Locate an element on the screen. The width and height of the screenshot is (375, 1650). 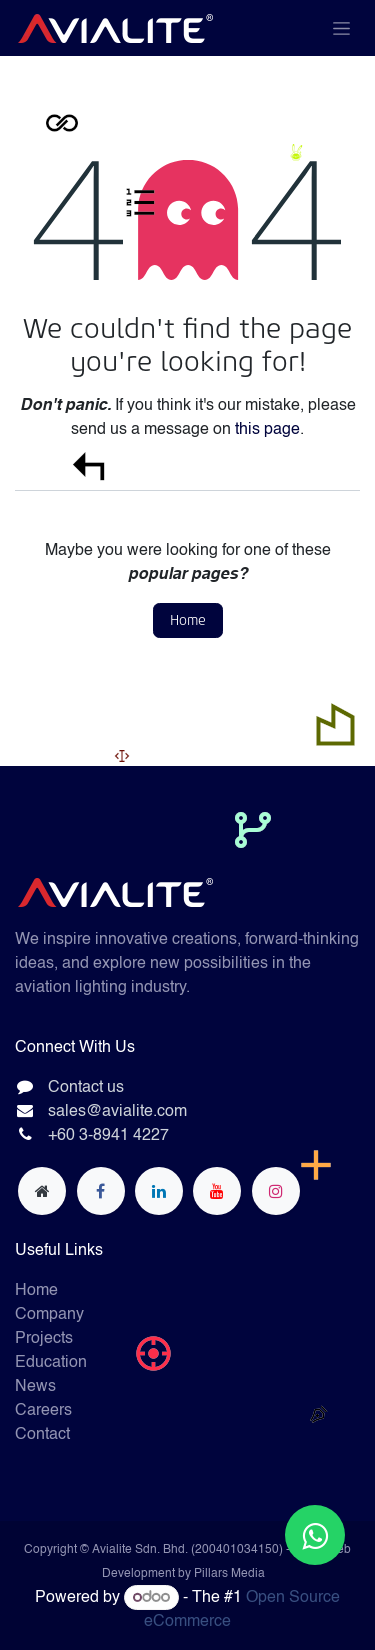
add a new item is located at coordinates (316, 1165).